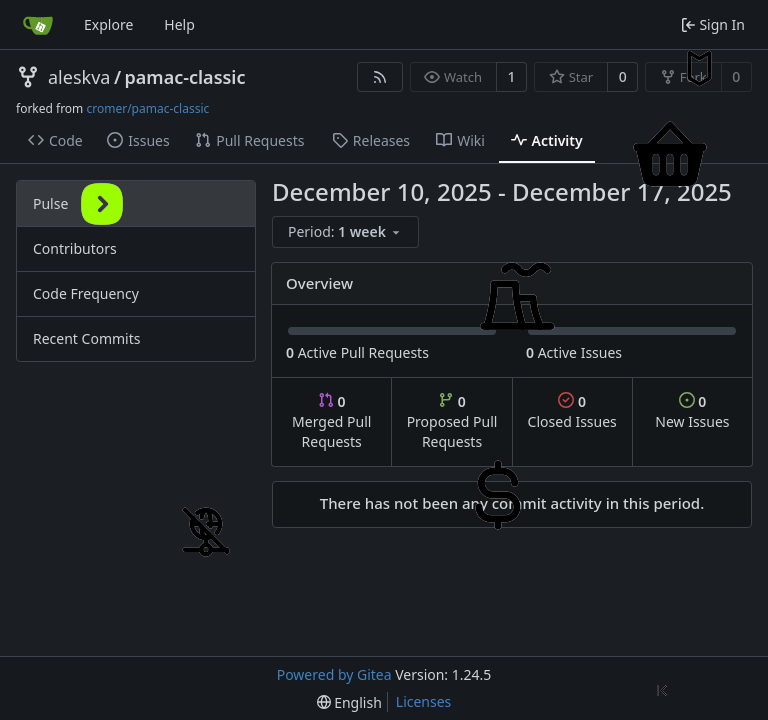 The image size is (768, 720). Describe the element at coordinates (661, 690) in the screenshot. I see `skip to beginning or first item` at that location.